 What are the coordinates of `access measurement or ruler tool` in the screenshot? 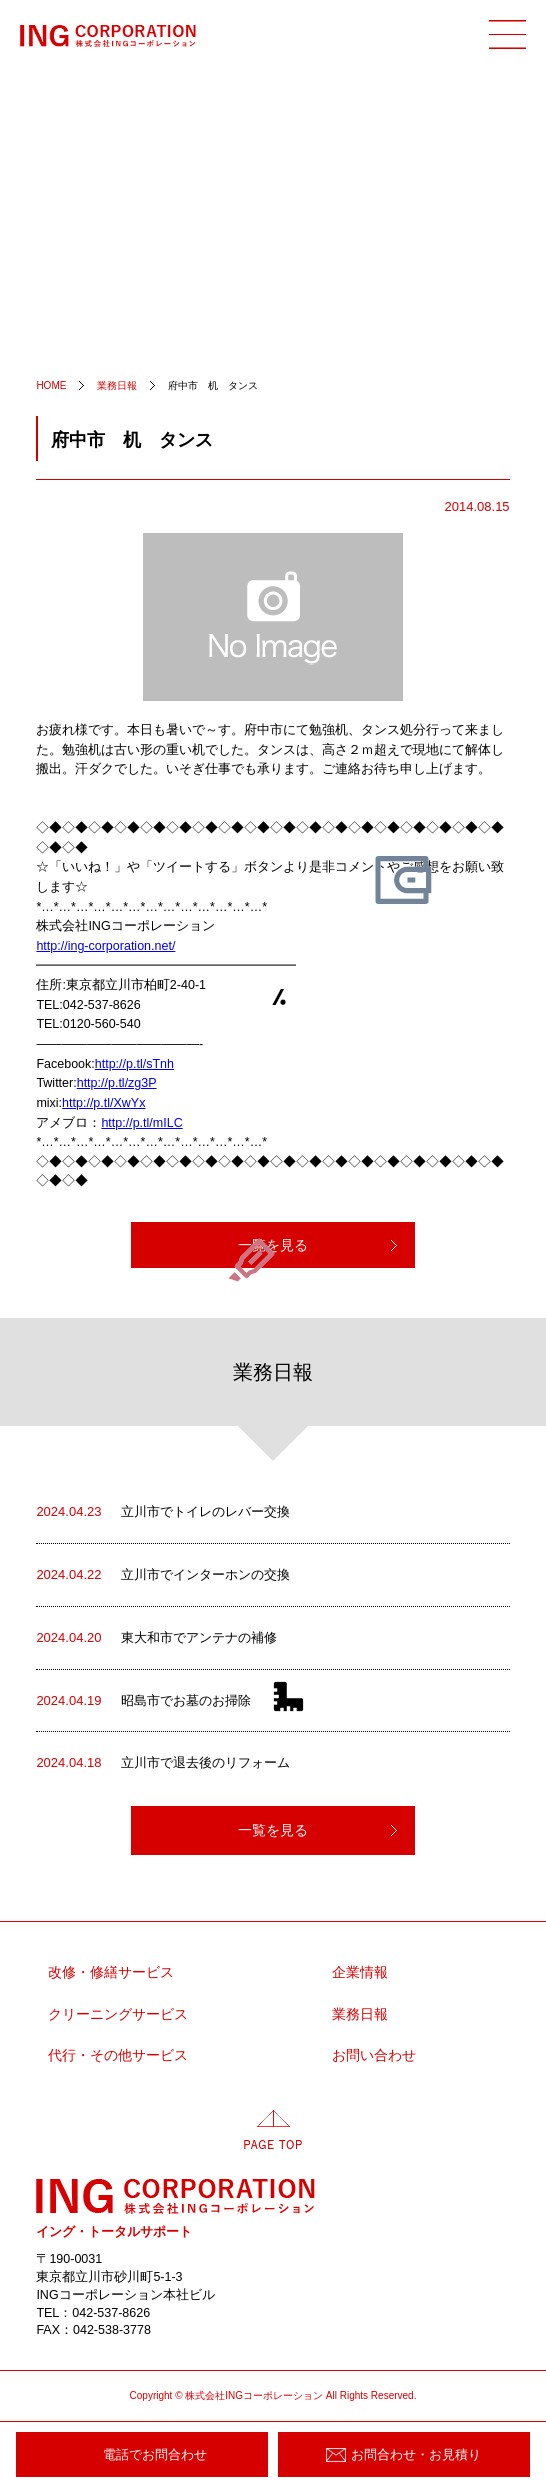 It's located at (288, 1696).